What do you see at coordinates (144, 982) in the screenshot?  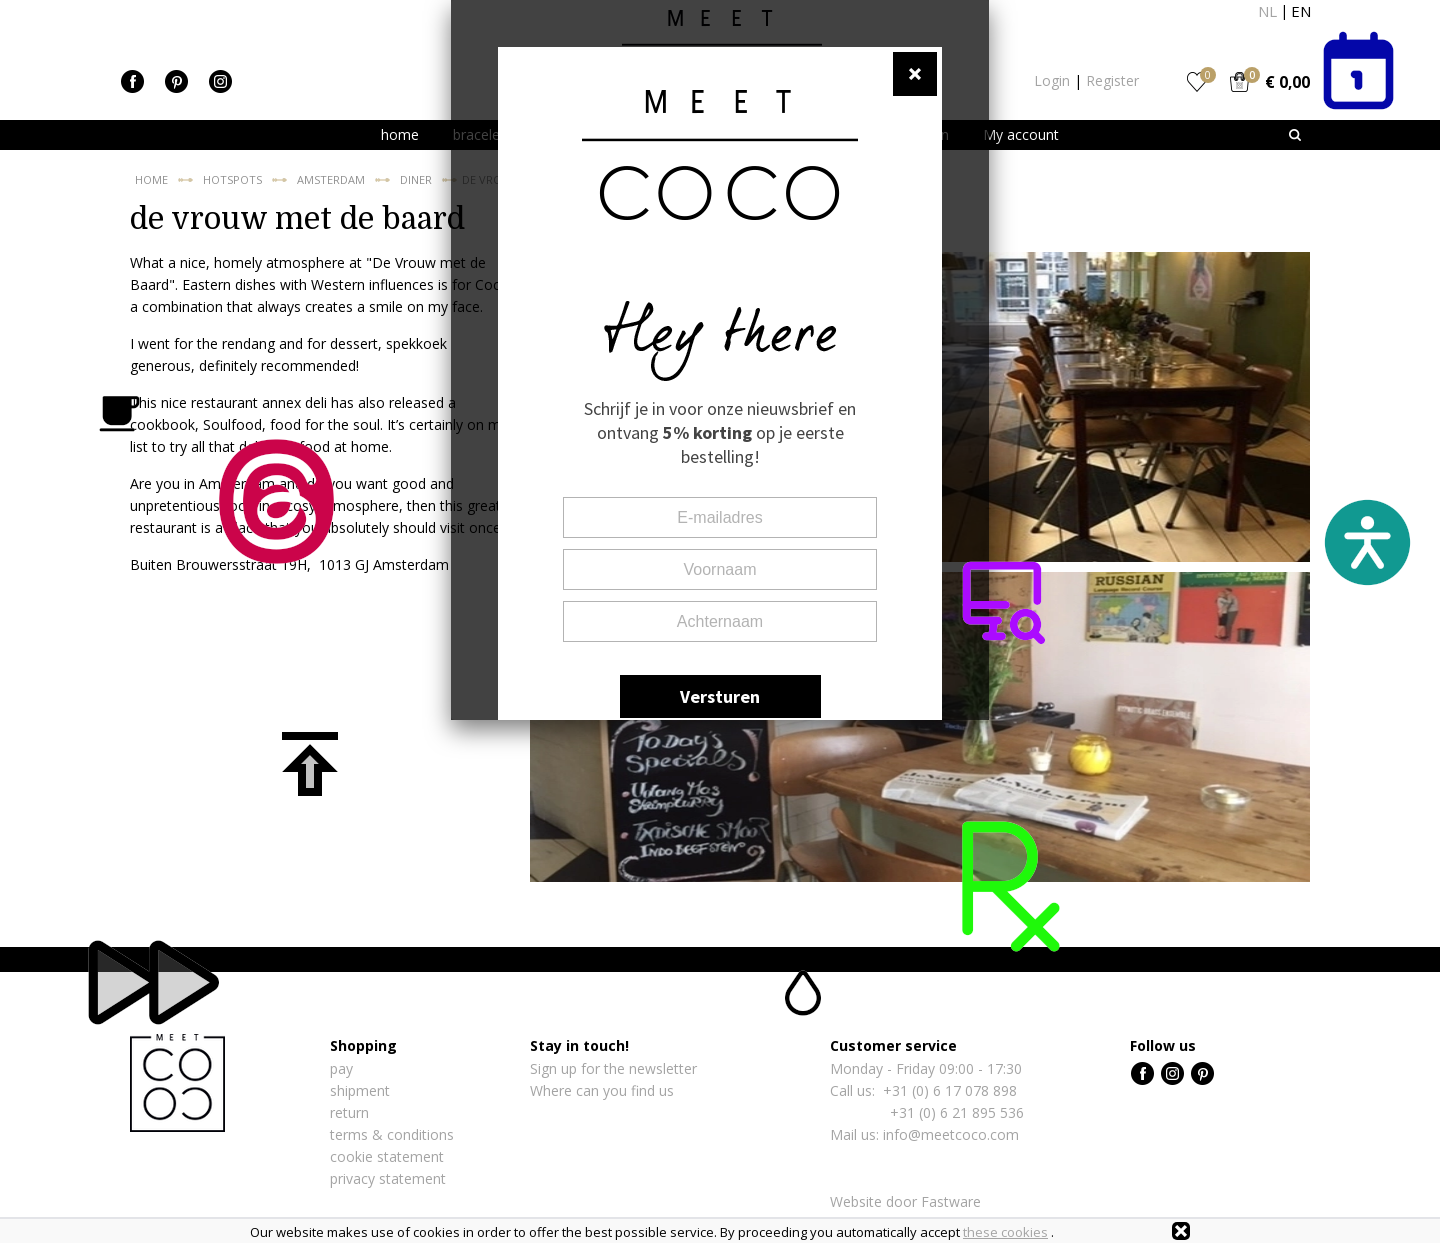 I see `skip forward in media playback` at bounding box center [144, 982].